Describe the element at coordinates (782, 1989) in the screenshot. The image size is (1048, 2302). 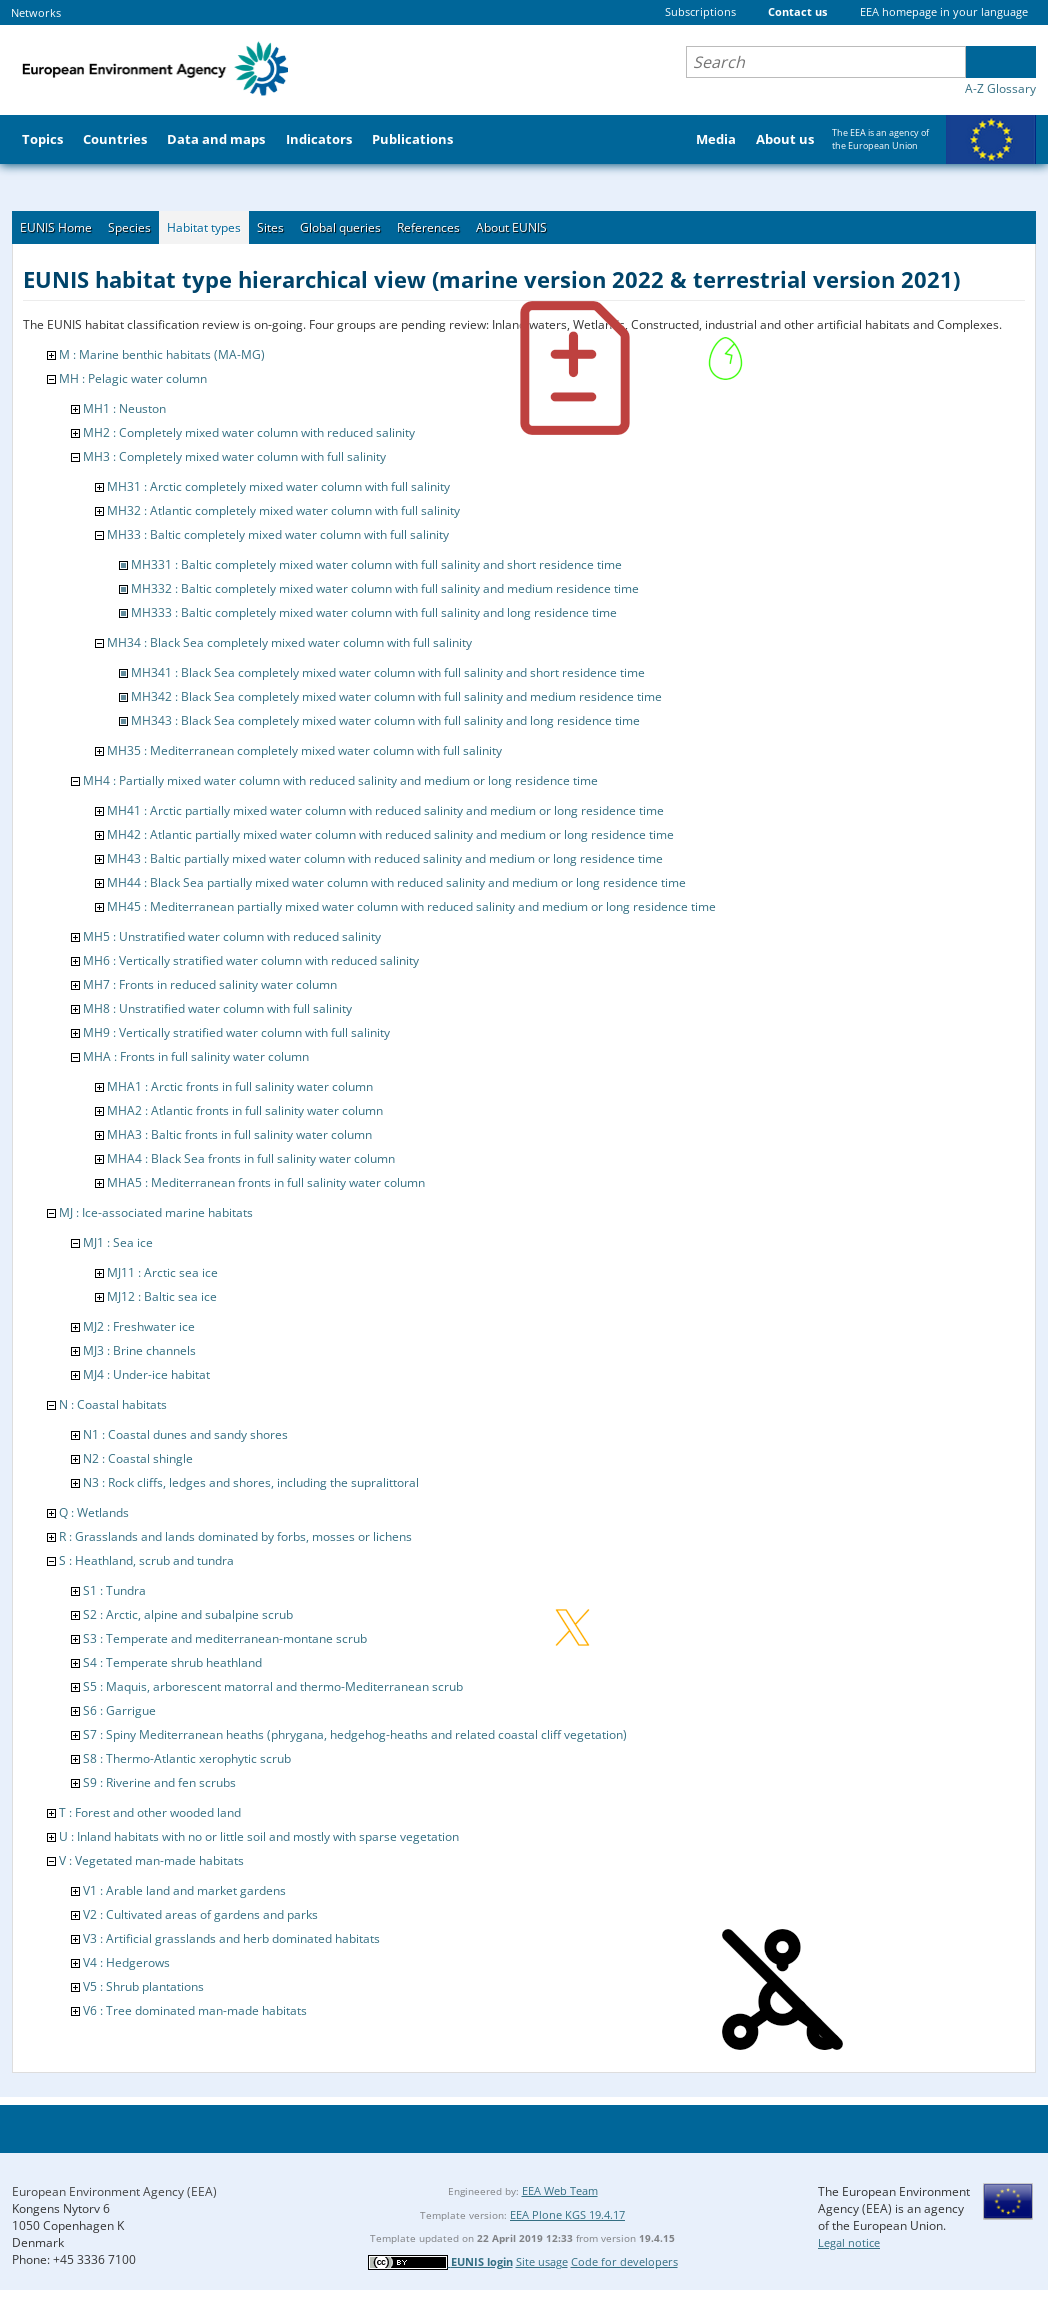
I see `disable social sharing features` at that location.